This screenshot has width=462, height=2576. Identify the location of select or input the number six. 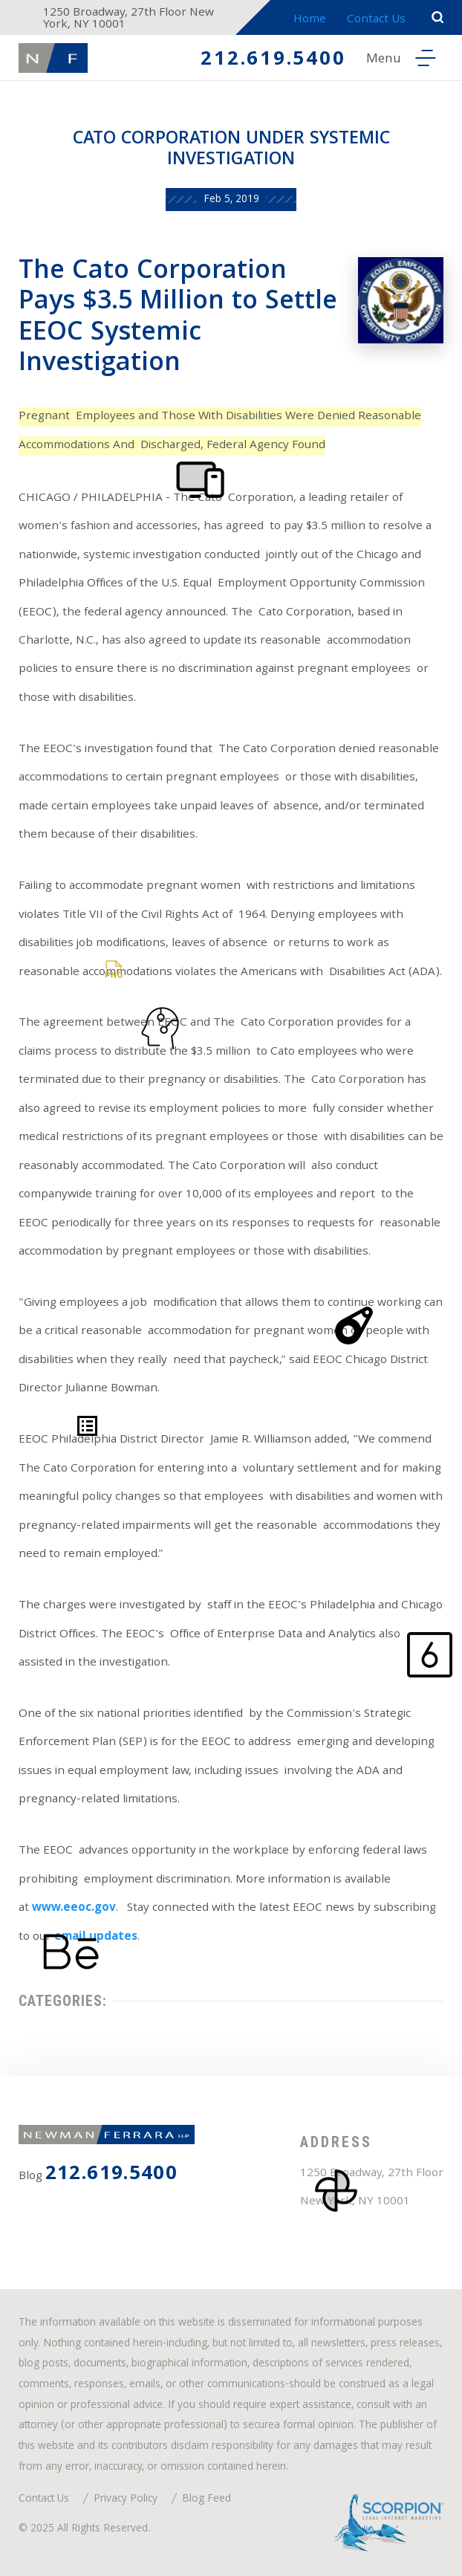
(429, 1654).